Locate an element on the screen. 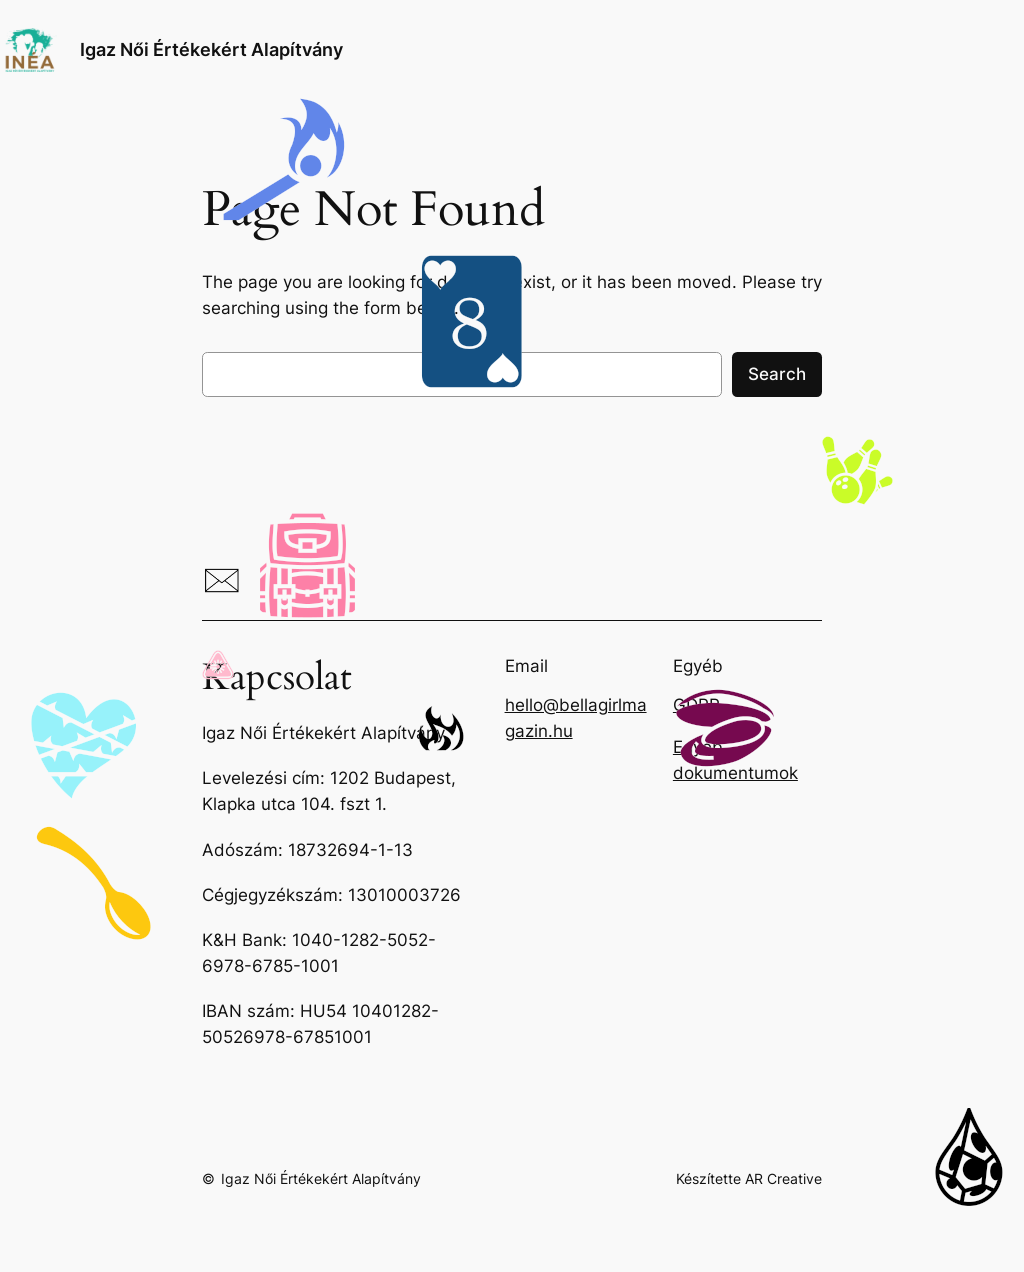 The height and width of the screenshot is (1272, 1024). laser hazard warning indicator is located at coordinates (218, 666).